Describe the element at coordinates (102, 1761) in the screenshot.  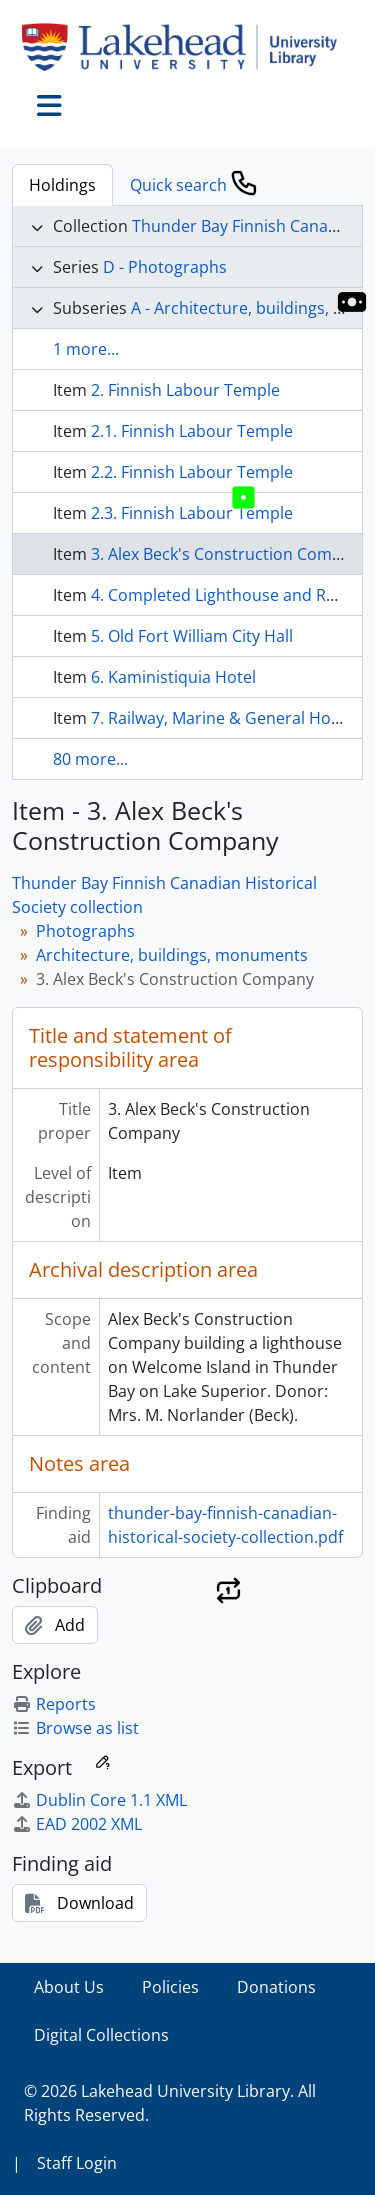
I see `edit help or writing assistance` at that location.